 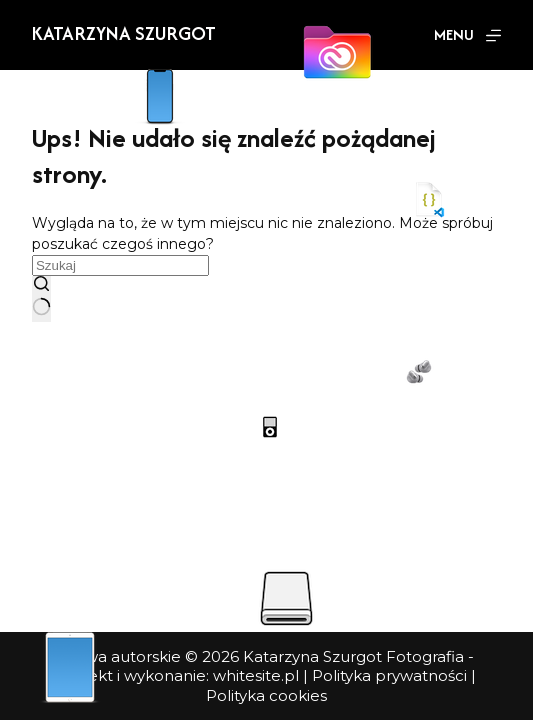 I want to click on connect beats studio buds via bluetooth, so click(x=419, y=372).